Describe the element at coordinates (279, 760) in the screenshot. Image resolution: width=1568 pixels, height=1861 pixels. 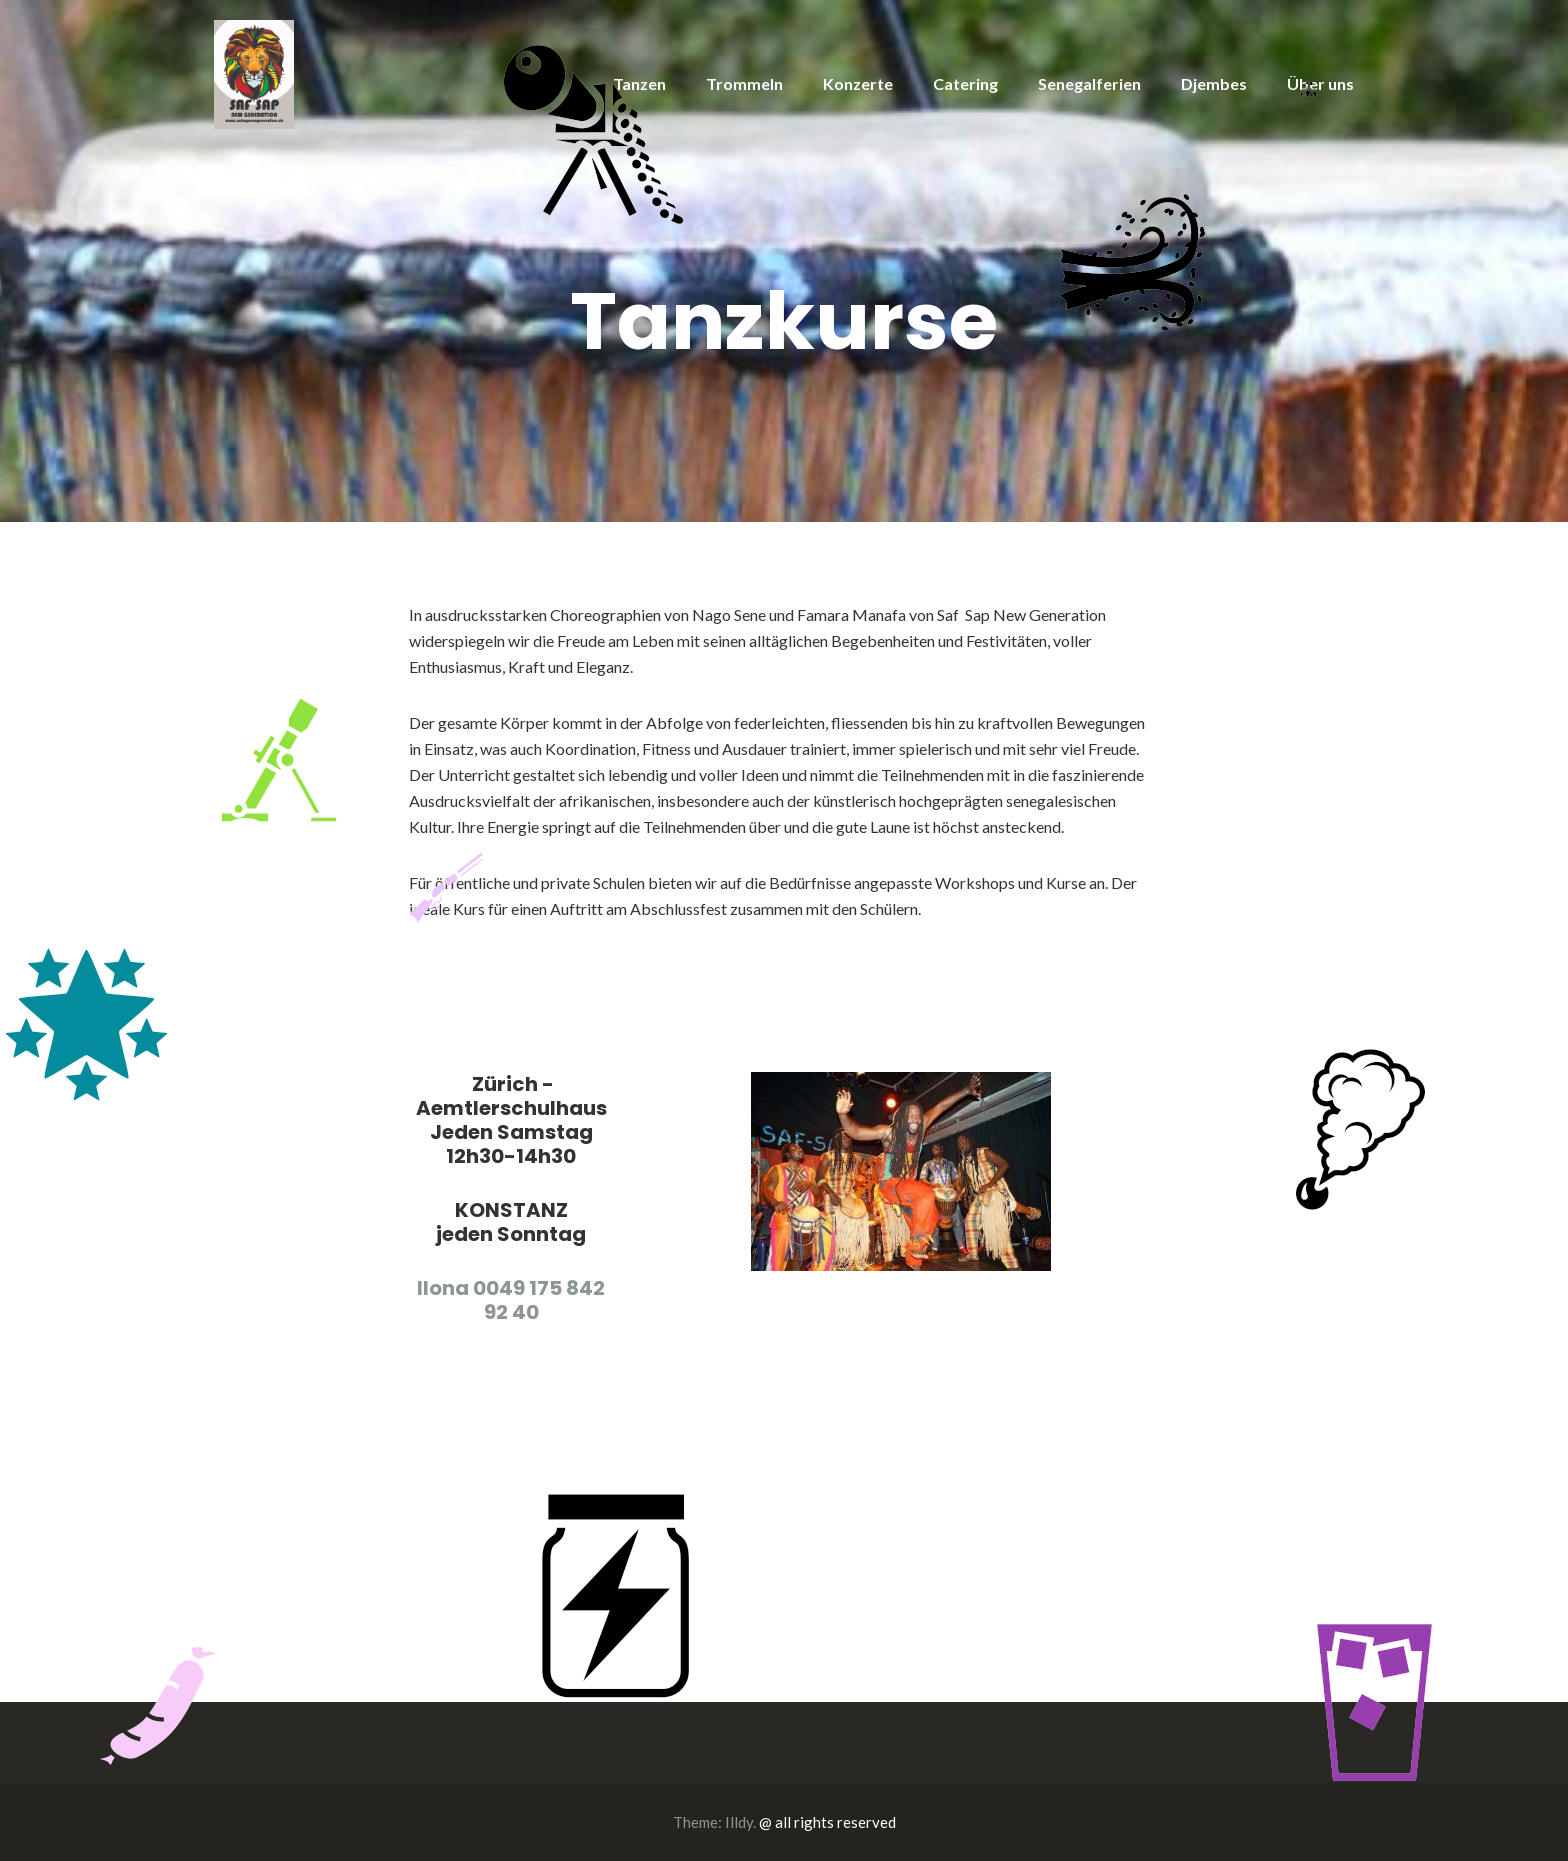
I see `mortar weapon icon for military or strategy games` at that location.